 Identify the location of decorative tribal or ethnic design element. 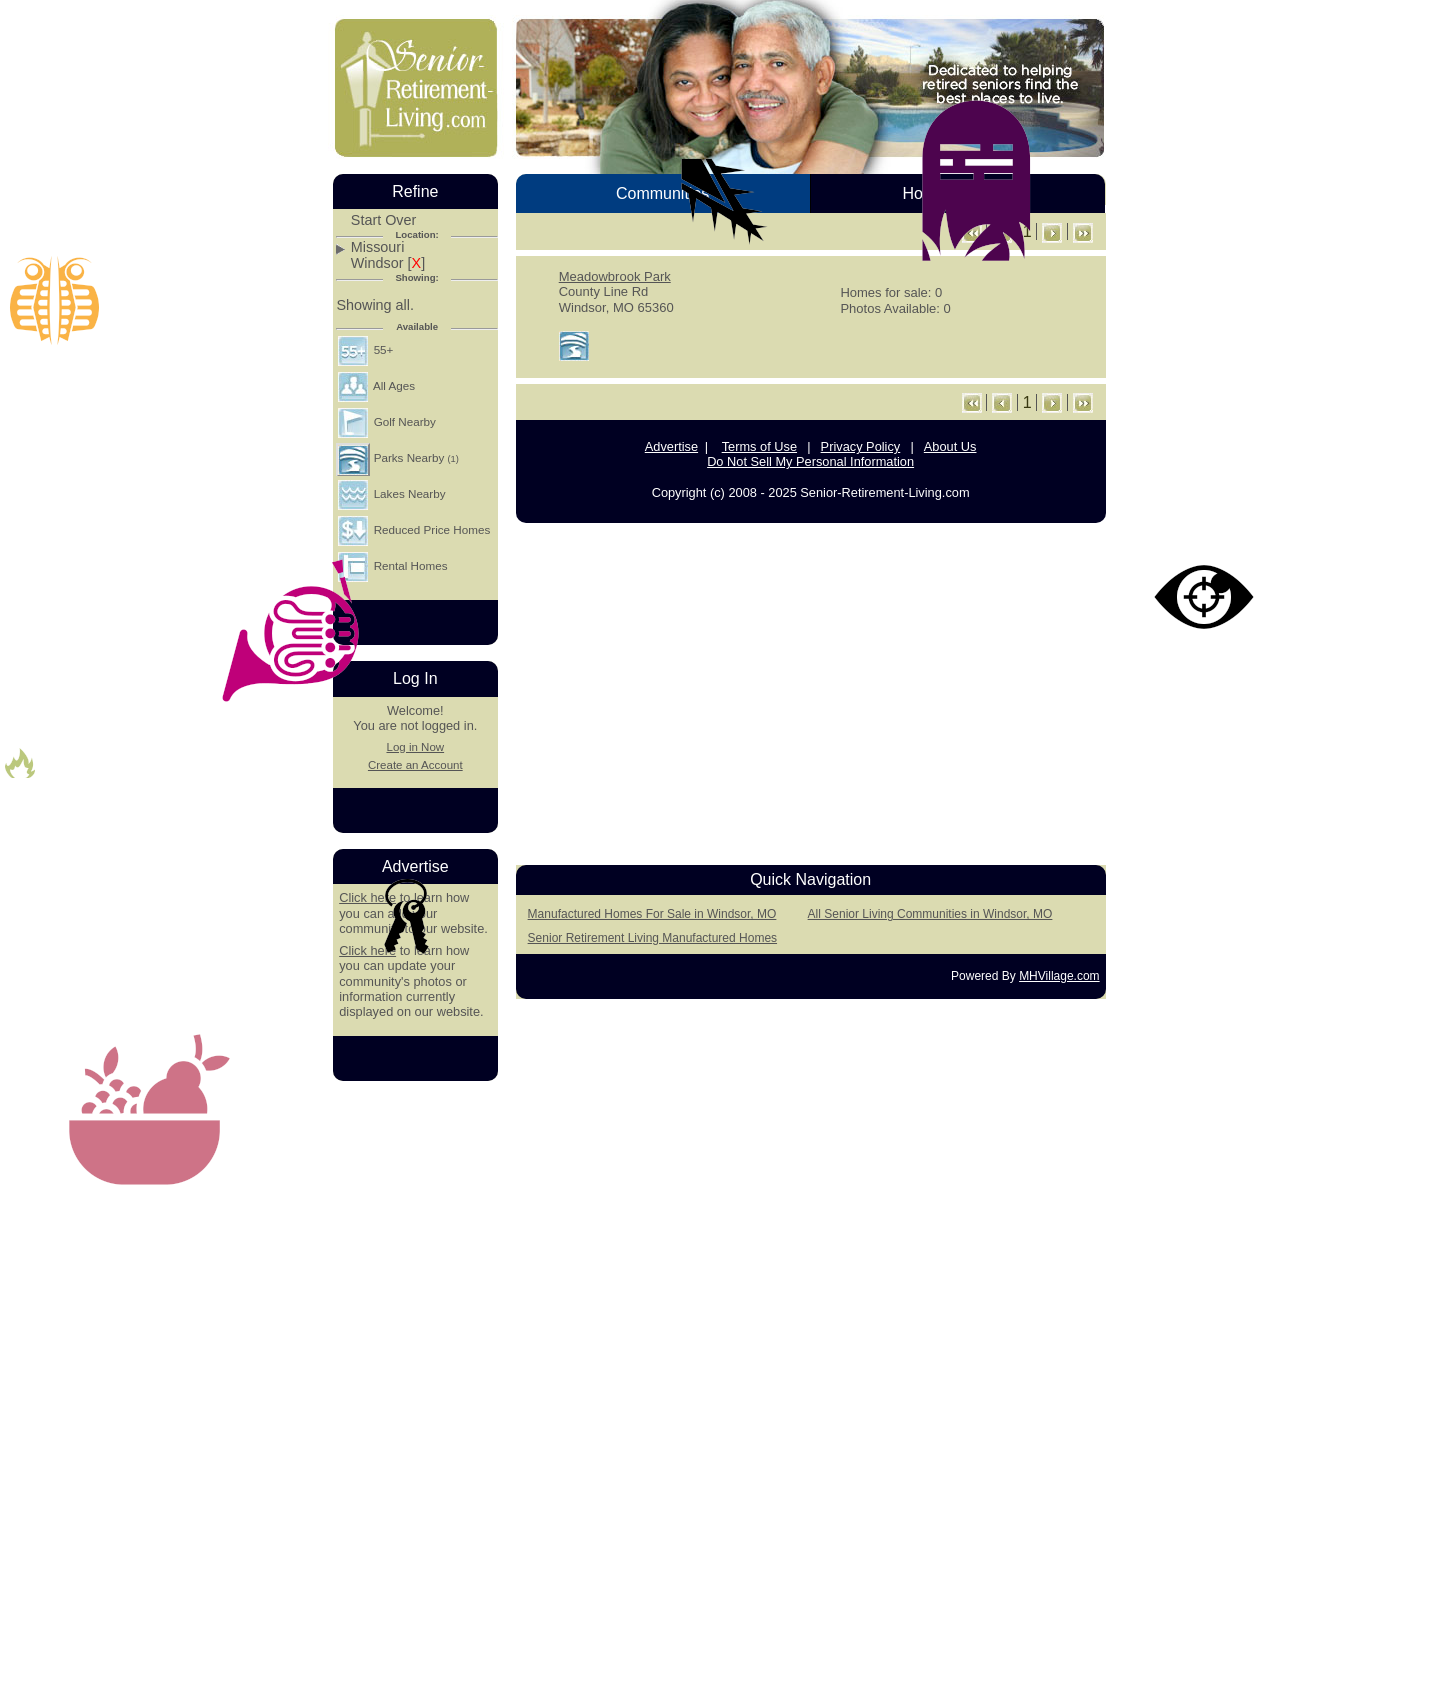
(54, 300).